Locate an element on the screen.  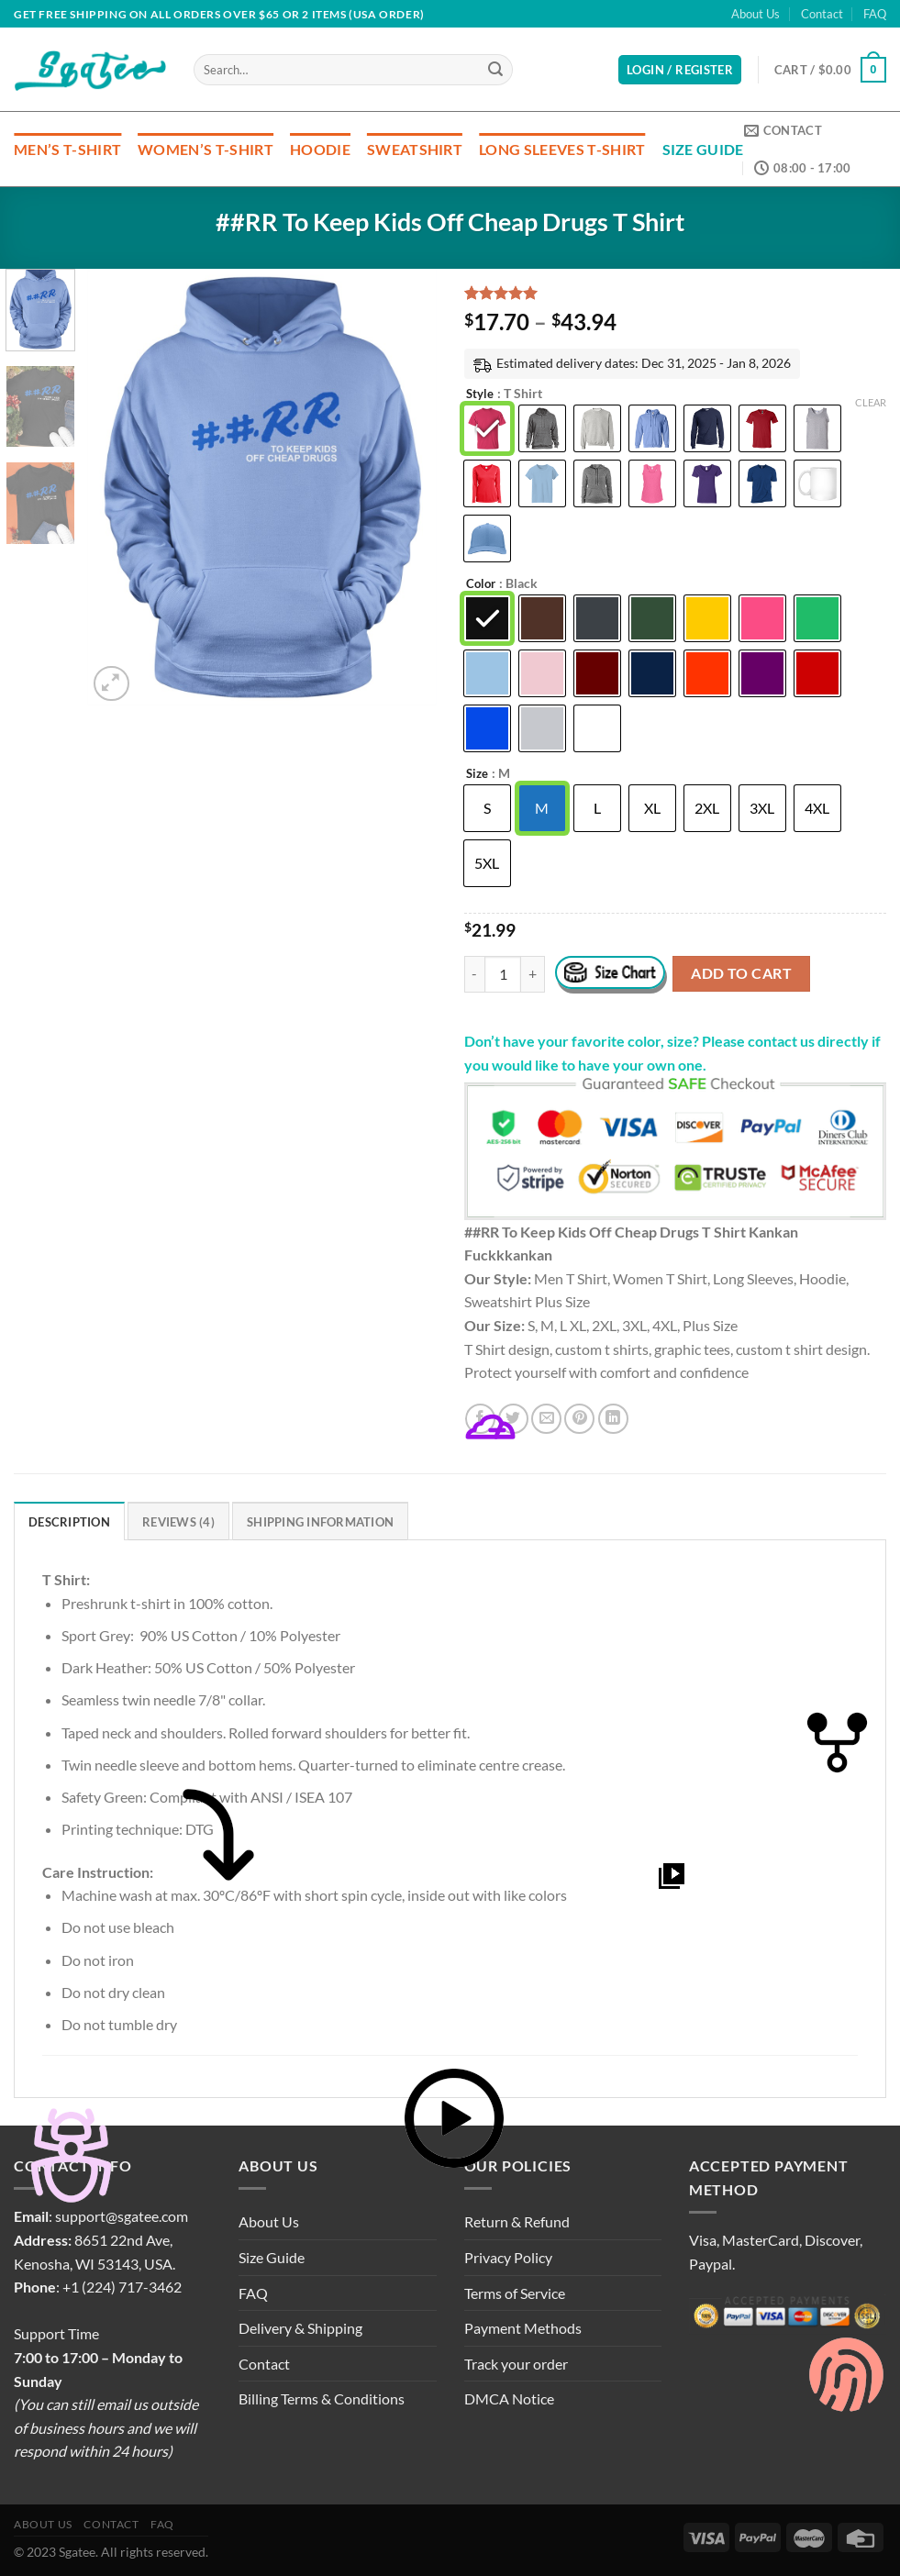
report a bug or issue is located at coordinates (71, 2155).